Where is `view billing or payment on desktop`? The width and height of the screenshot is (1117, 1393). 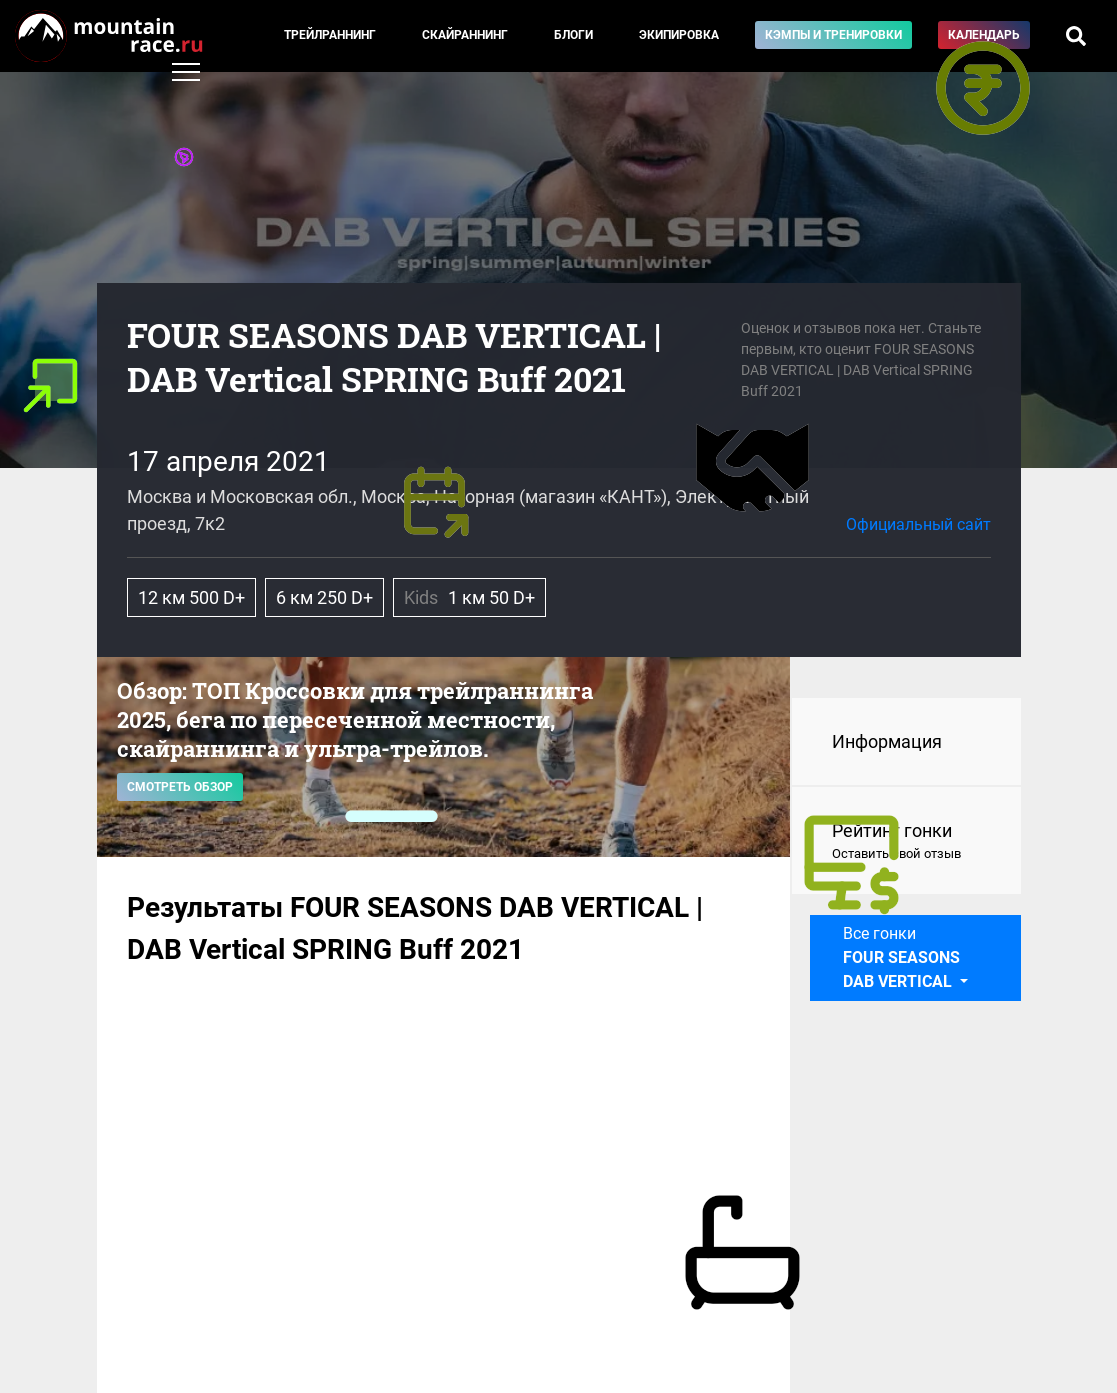
view billing or payment on desktop is located at coordinates (851, 862).